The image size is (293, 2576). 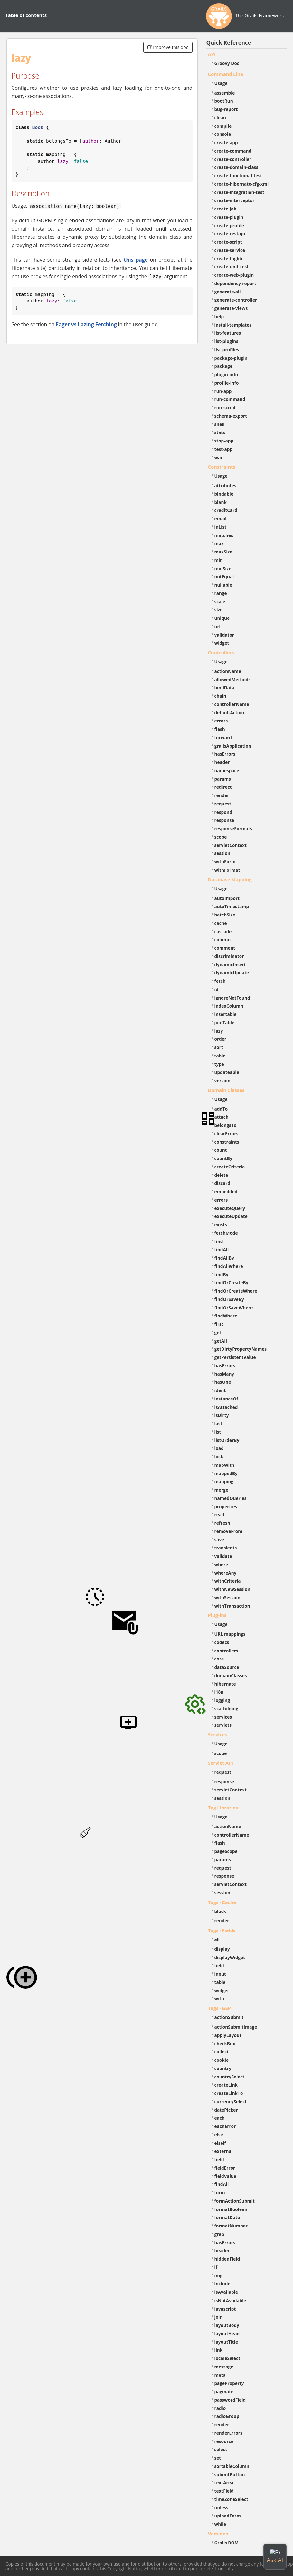 I want to click on browse bars or breweries nearby, so click(x=85, y=1833).